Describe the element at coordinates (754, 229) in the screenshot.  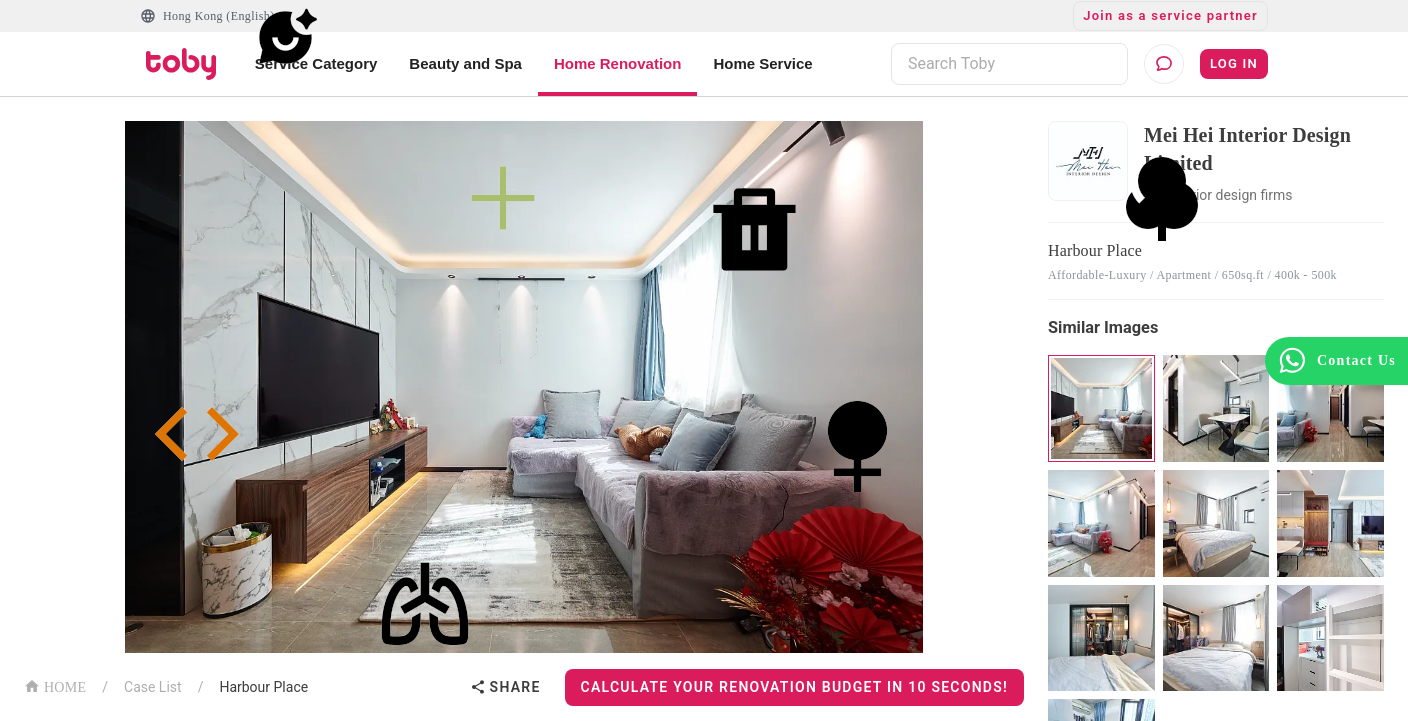
I see `delete selected item` at that location.